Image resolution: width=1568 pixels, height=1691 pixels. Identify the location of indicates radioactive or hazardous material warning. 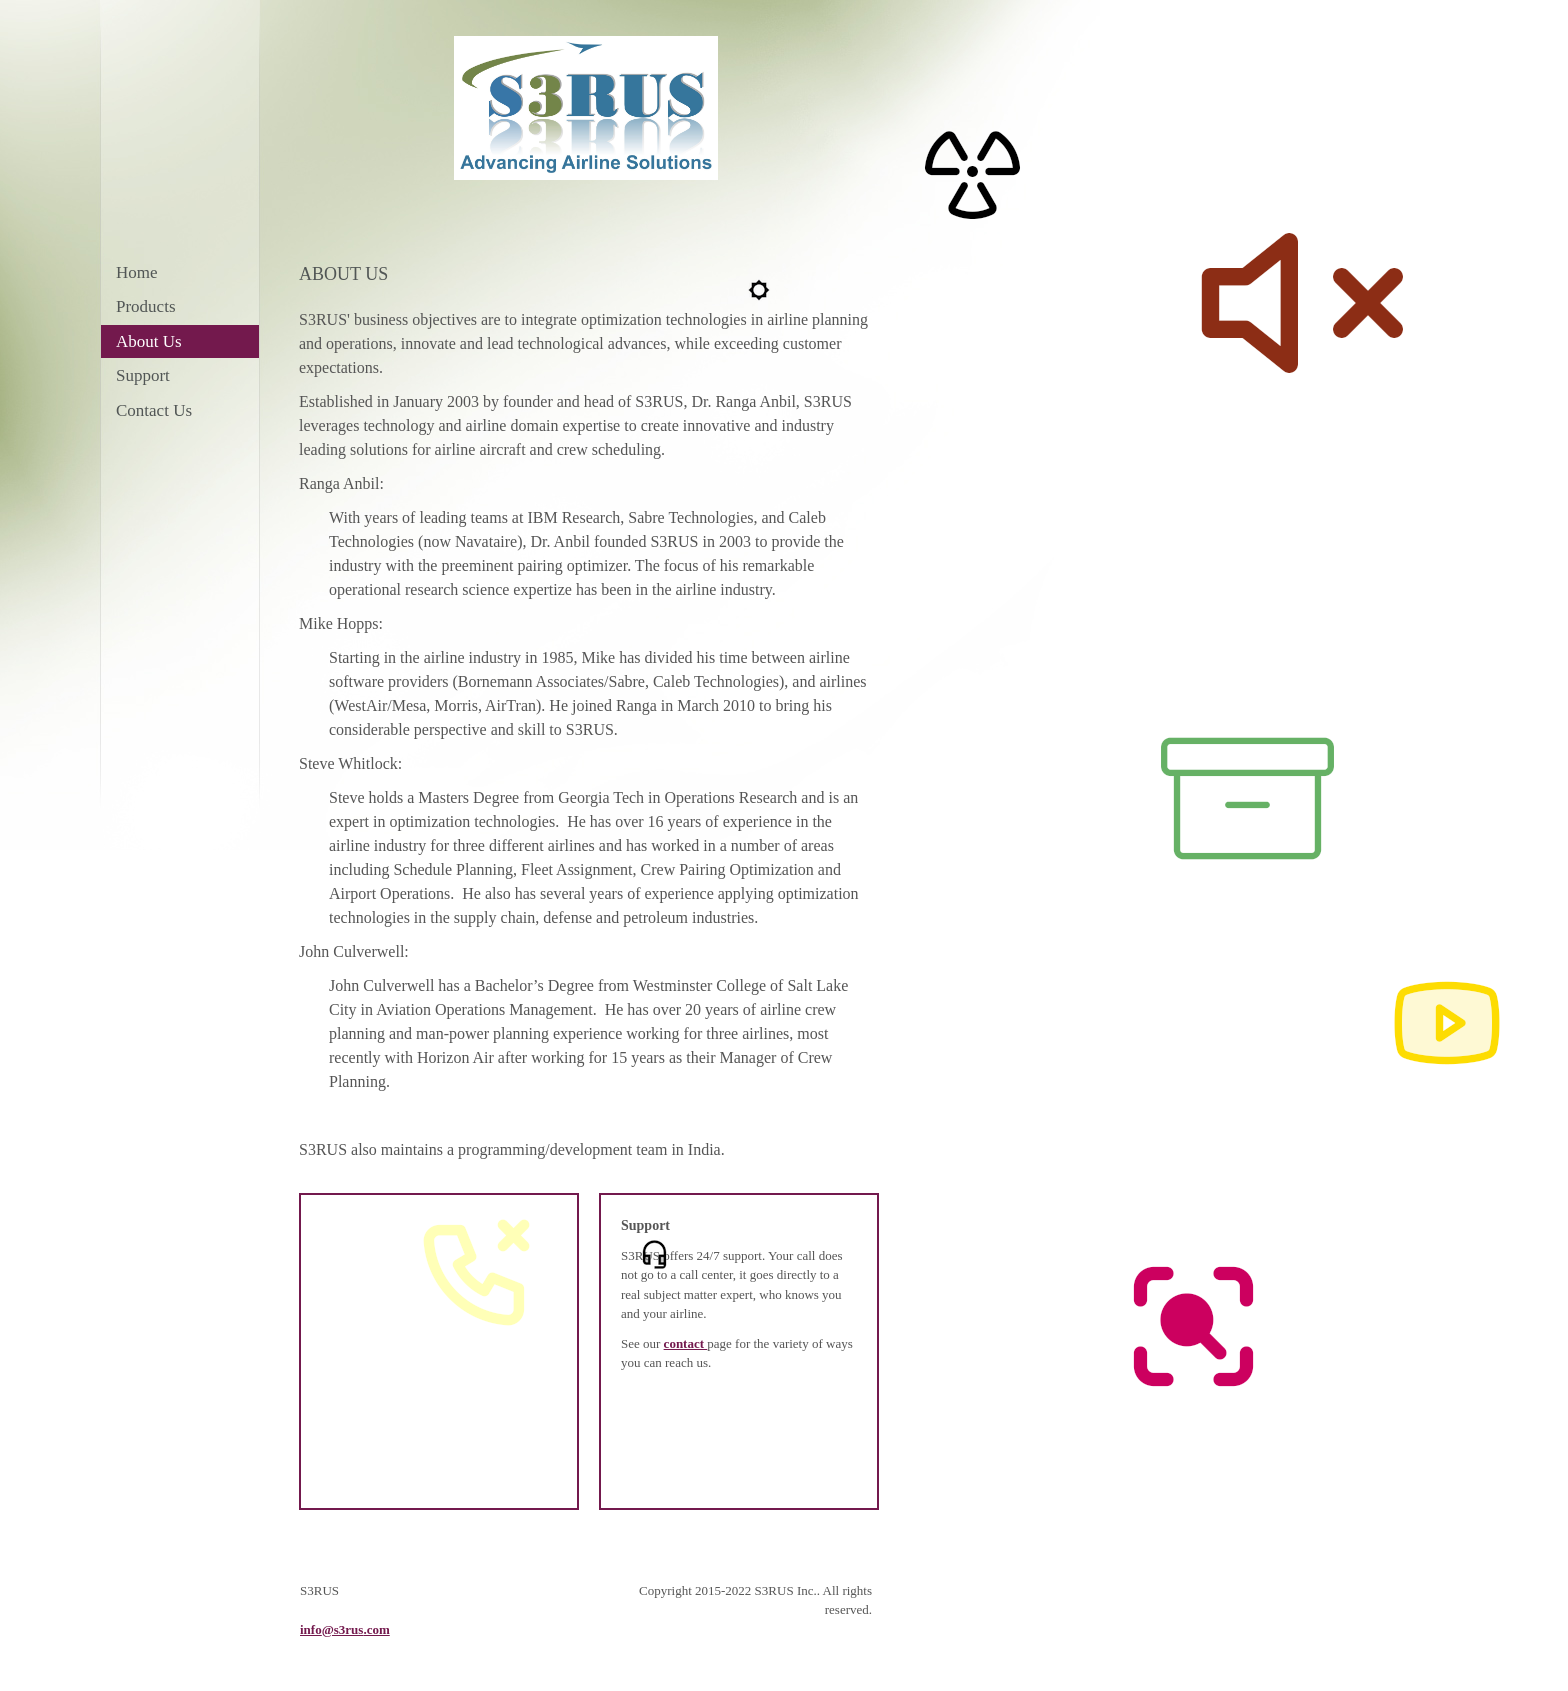
(972, 171).